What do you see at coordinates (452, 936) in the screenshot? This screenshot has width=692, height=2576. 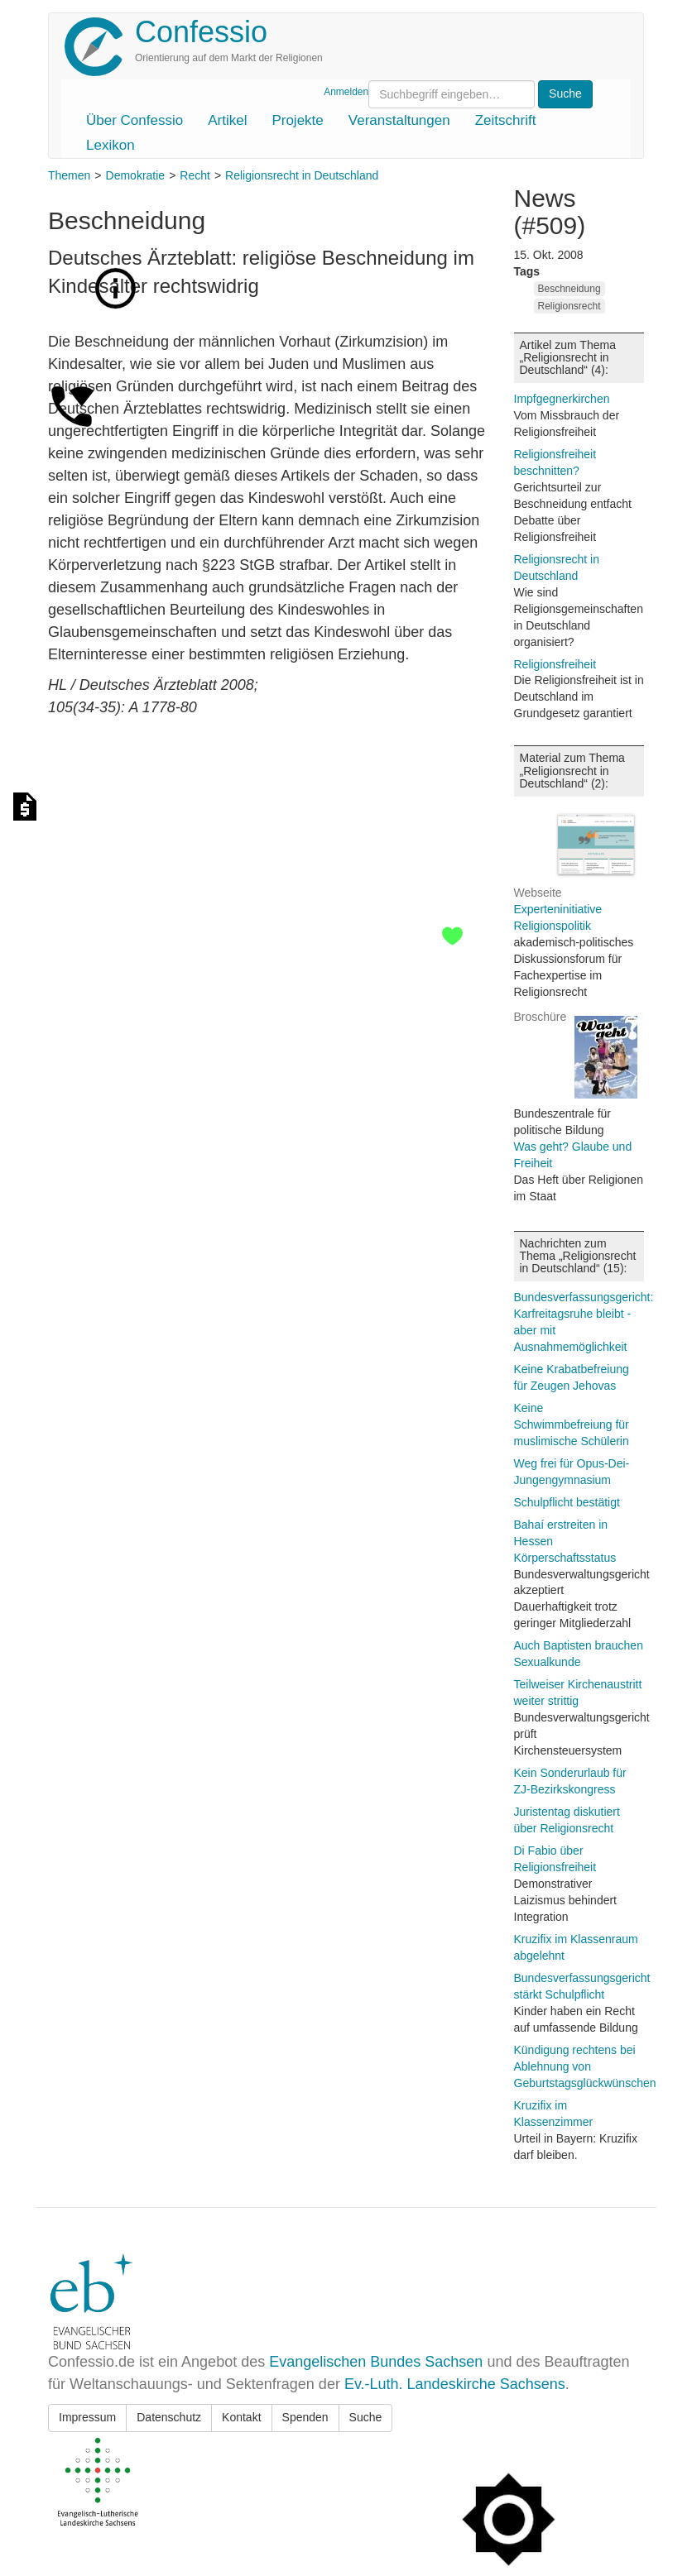 I see `add to favorites` at bounding box center [452, 936].